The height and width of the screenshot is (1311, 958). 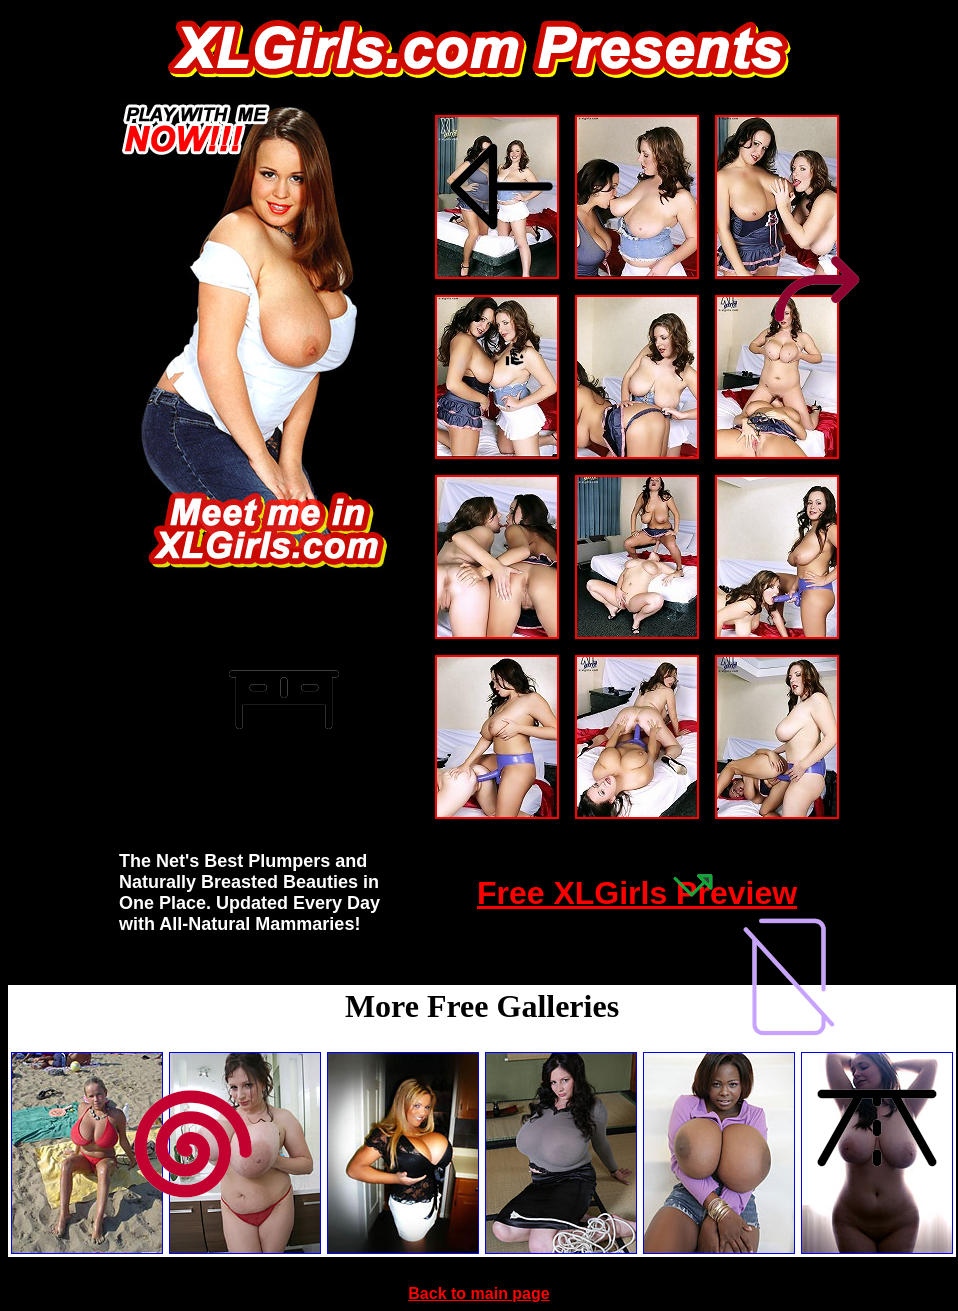 I want to click on go back to previous screen, so click(x=501, y=186).